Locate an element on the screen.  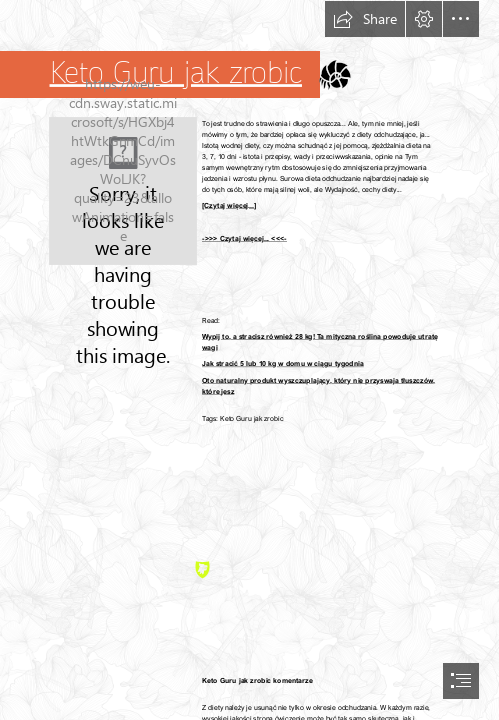
select griffin house or faction emblem is located at coordinates (202, 569).